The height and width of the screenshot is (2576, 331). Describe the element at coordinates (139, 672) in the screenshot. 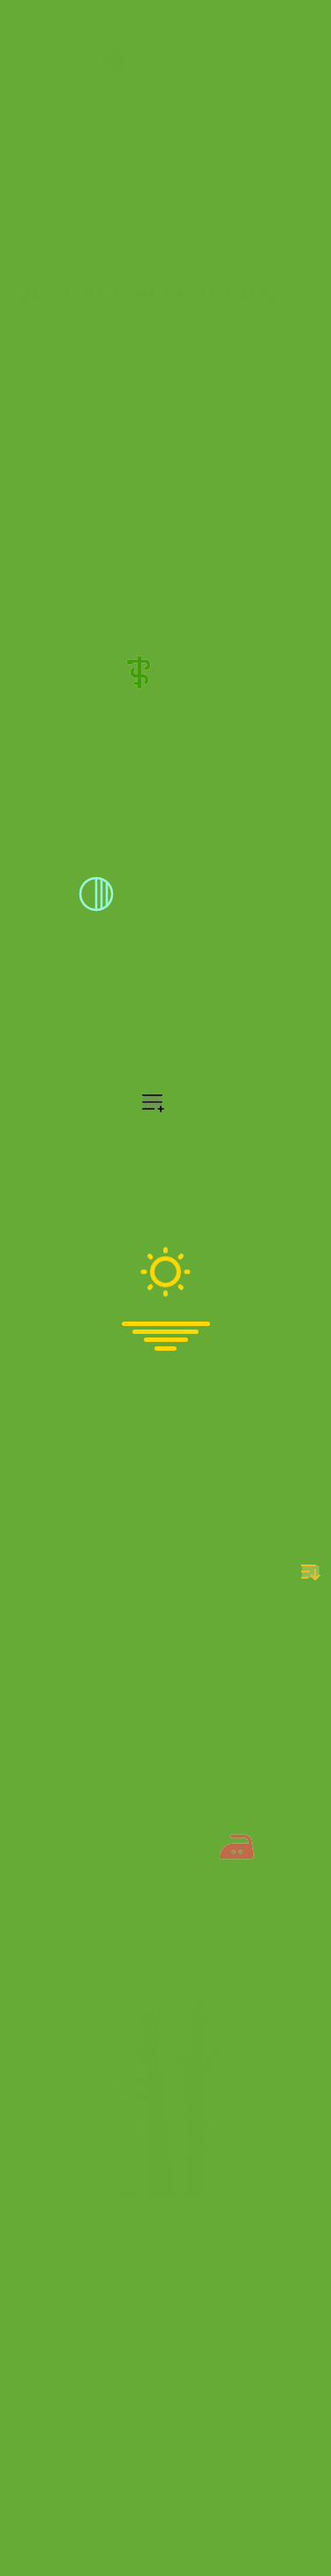

I see `access medical or healthcare services` at that location.